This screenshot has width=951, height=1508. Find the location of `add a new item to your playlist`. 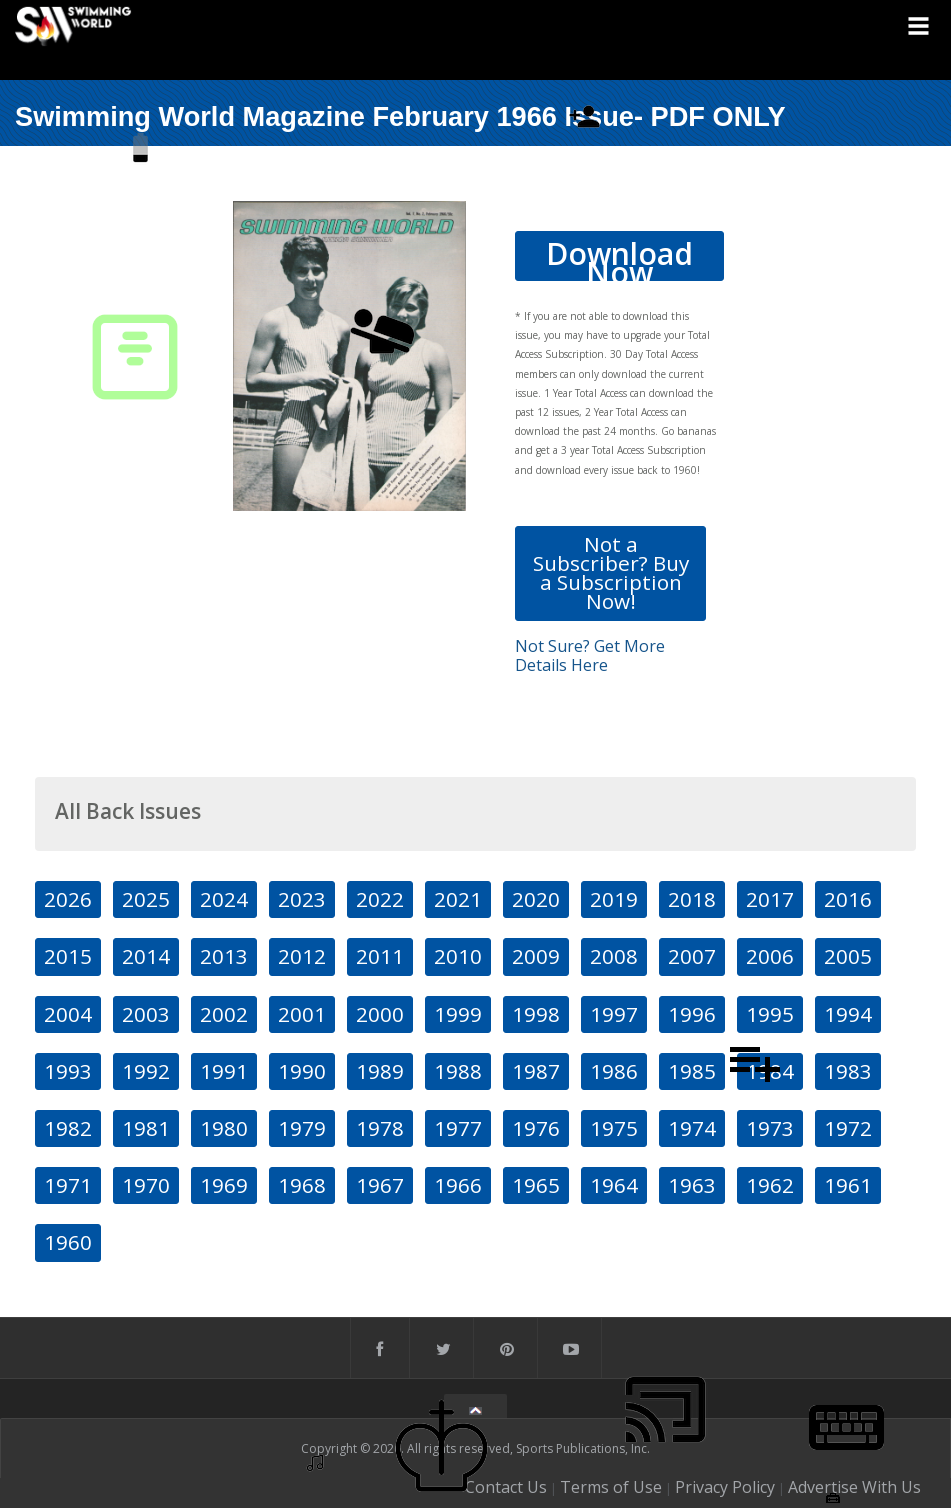

add a new item to your playlist is located at coordinates (755, 1062).